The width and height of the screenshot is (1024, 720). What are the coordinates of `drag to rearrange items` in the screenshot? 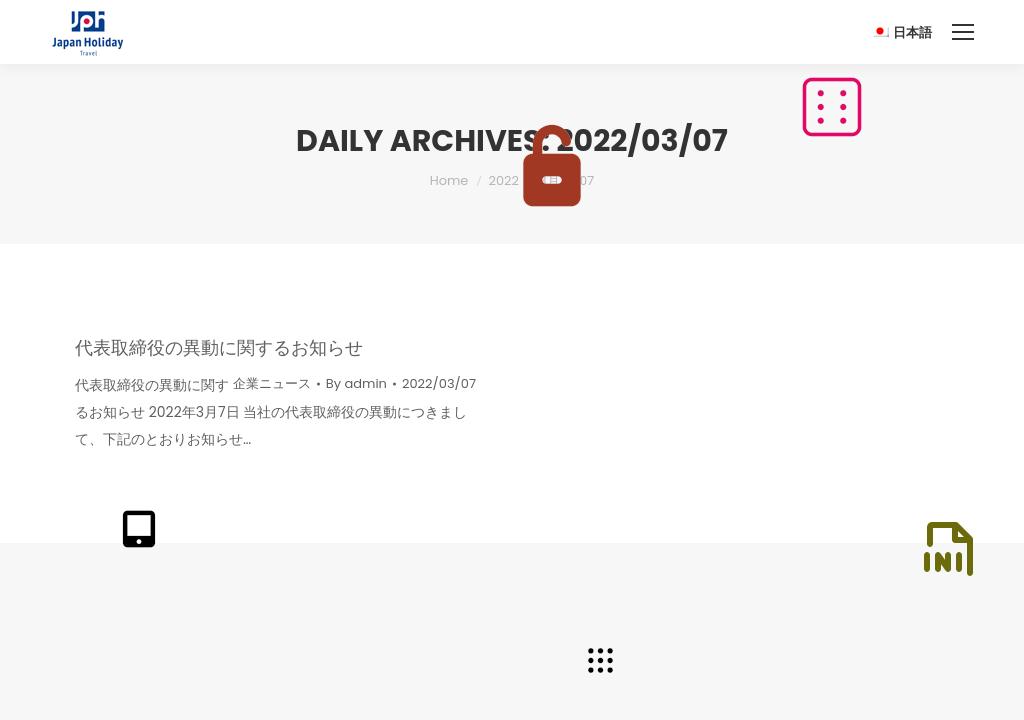 It's located at (600, 660).